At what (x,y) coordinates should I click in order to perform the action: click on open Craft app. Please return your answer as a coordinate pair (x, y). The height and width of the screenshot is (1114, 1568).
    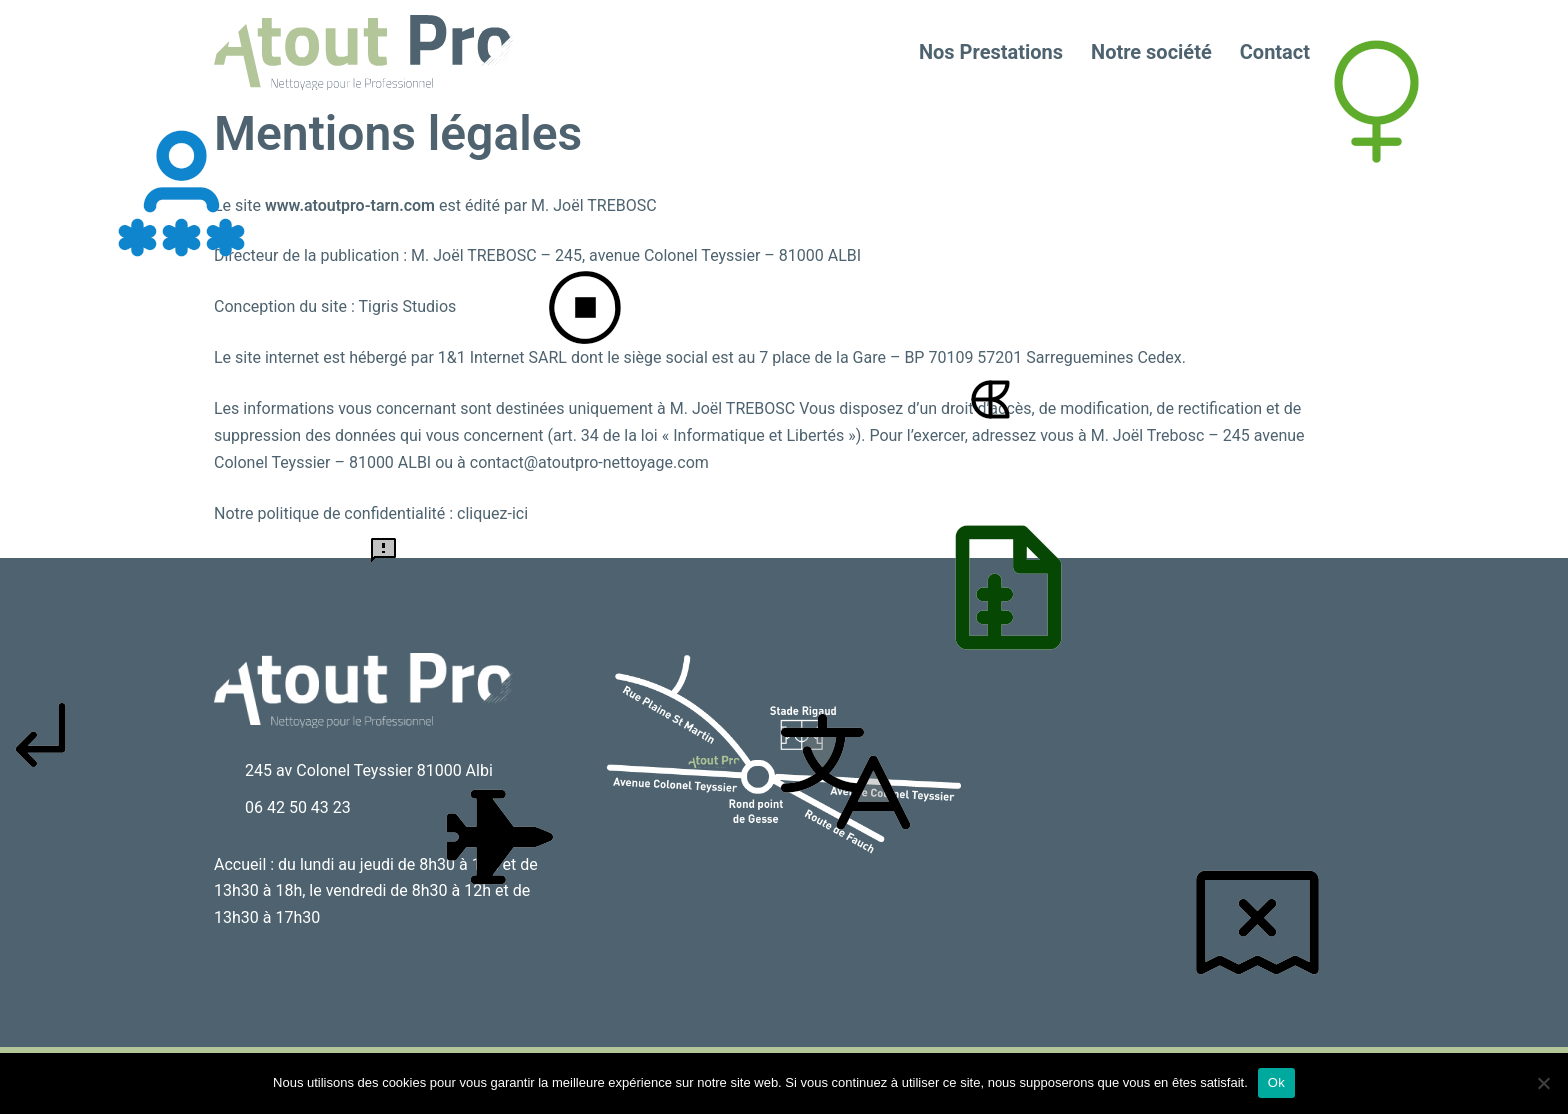
    Looking at the image, I should click on (990, 399).